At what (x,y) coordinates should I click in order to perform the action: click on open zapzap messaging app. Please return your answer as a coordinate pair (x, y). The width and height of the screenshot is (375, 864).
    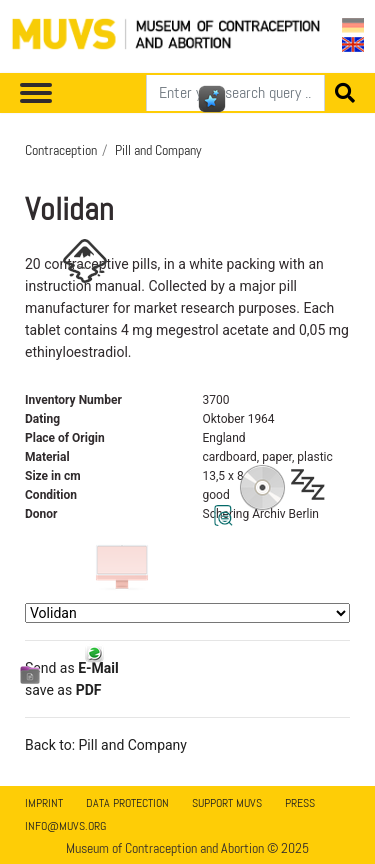
    Looking at the image, I should click on (95, 652).